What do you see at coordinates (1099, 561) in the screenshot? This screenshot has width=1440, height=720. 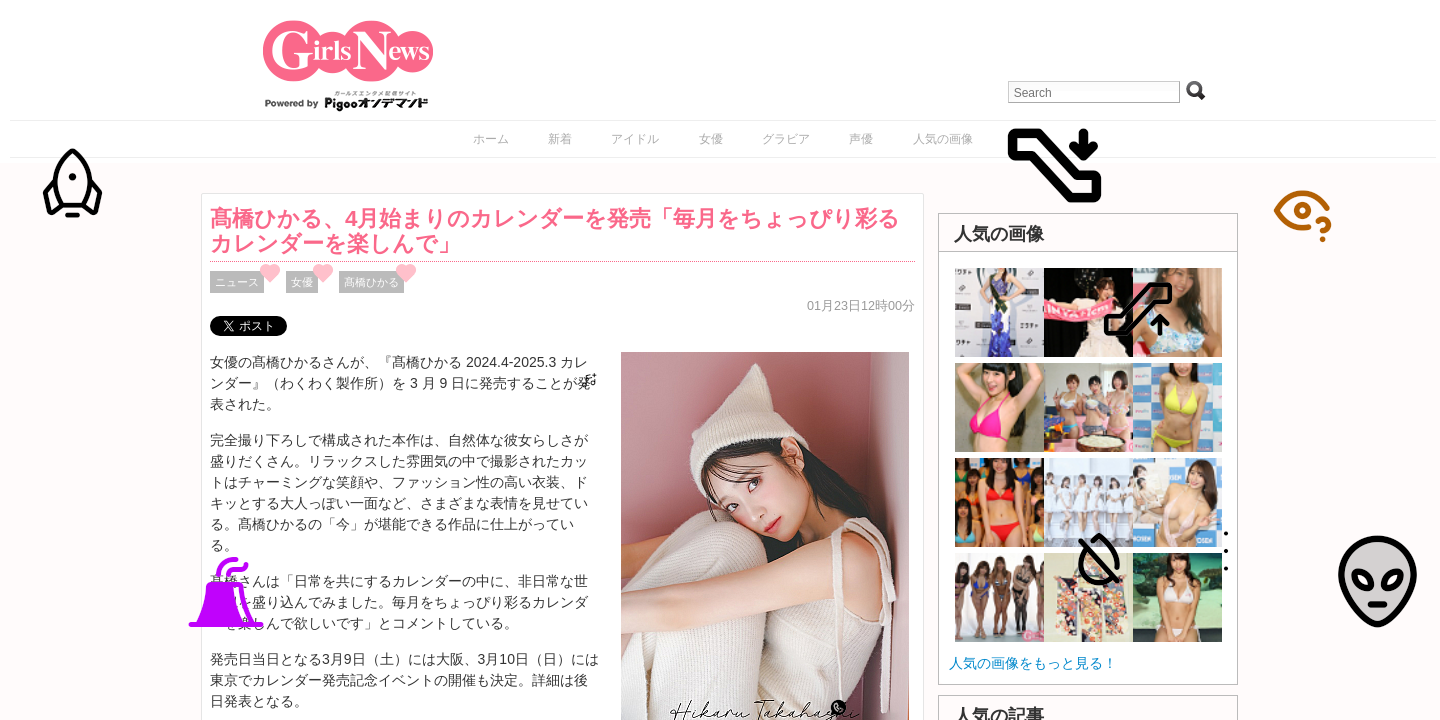 I see `disable water or liquid detection` at bounding box center [1099, 561].